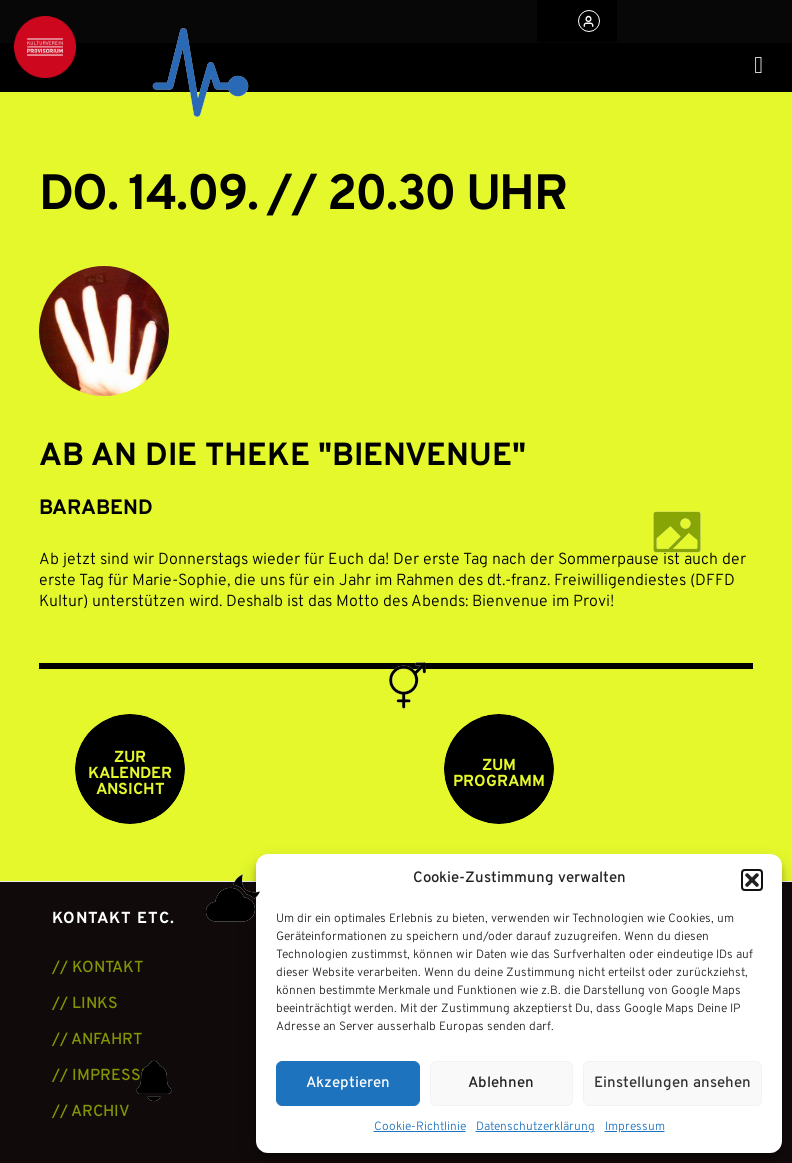 The height and width of the screenshot is (1163, 792). Describe the element at coordinates (154, 1081) in the screenshot. I see `view your notifications` at that location.